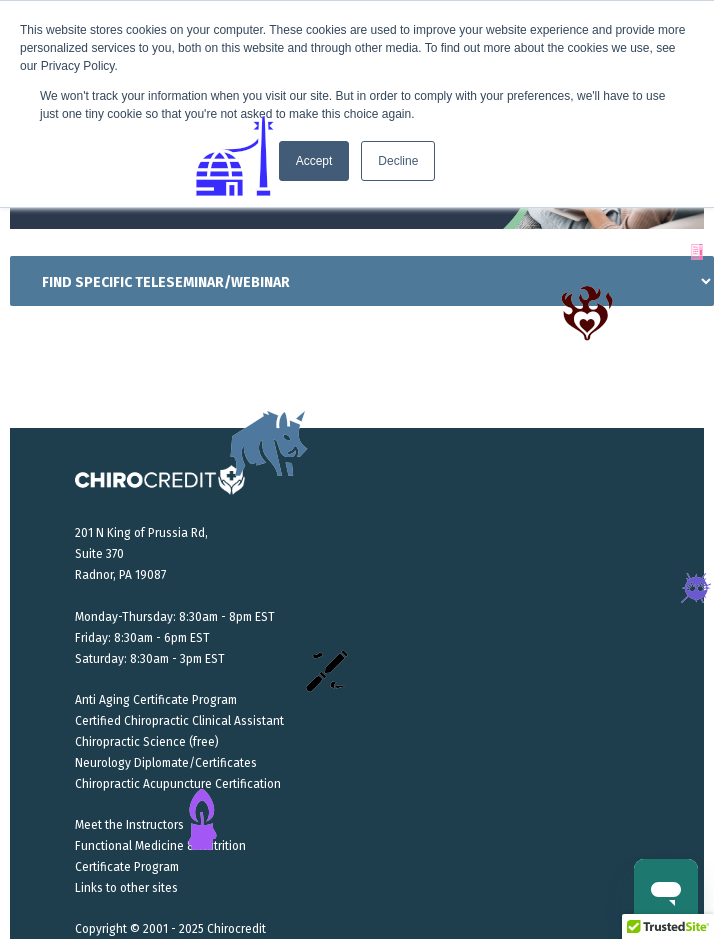 This screenshot has width=714, height=939. What do you see at coordinates (697, 252) in the screenshot?
I see `access vending machine or automated purchase options` at bounding box center [697, 252].